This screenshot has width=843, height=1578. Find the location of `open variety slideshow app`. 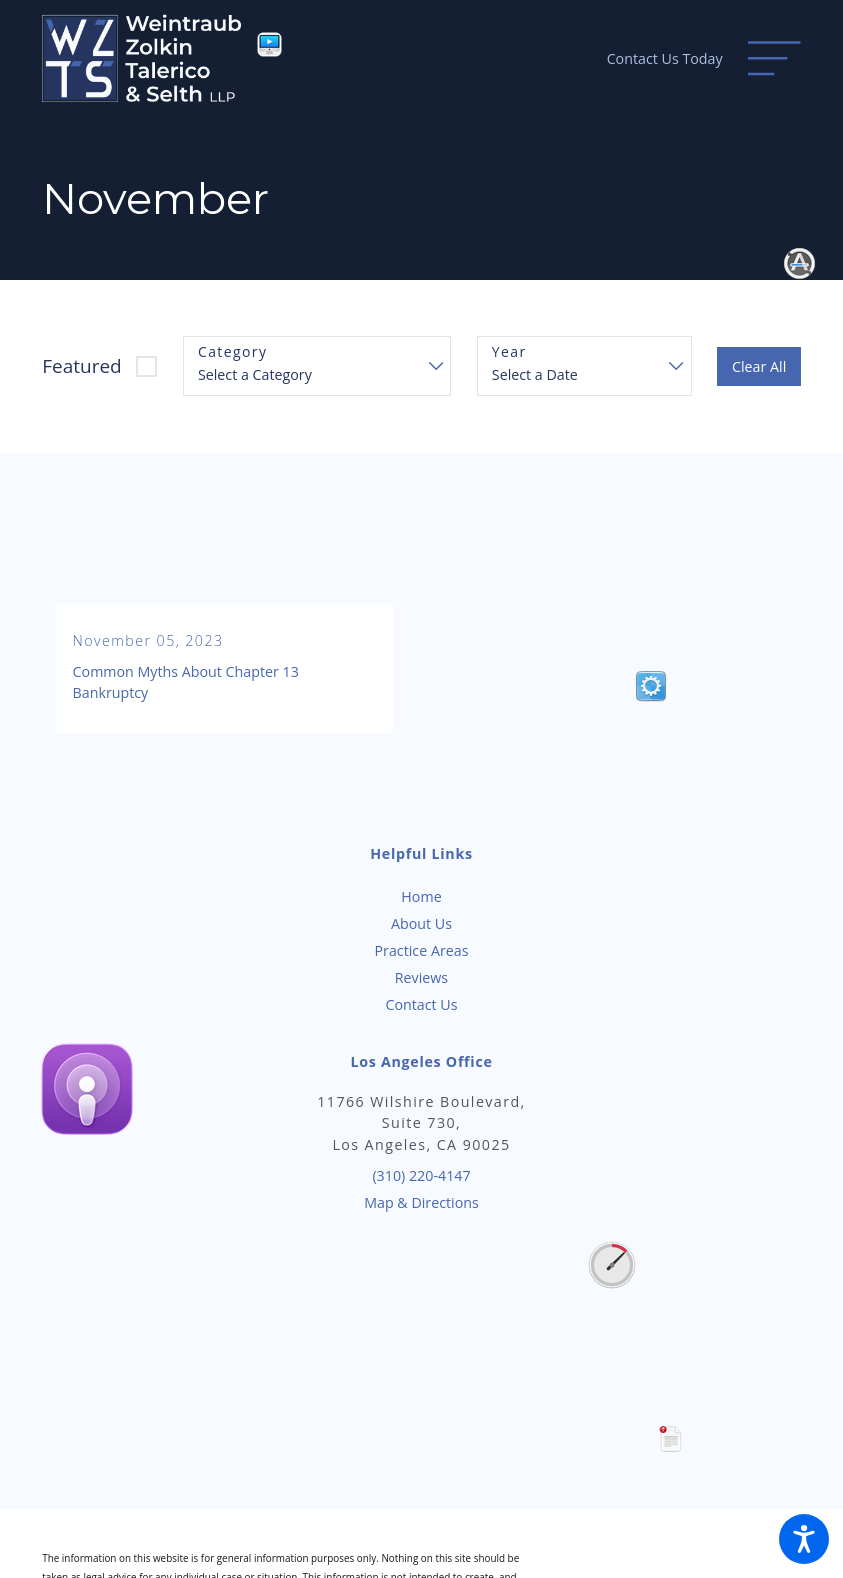

open variety slideshow app is located at coordinates (269, 44).